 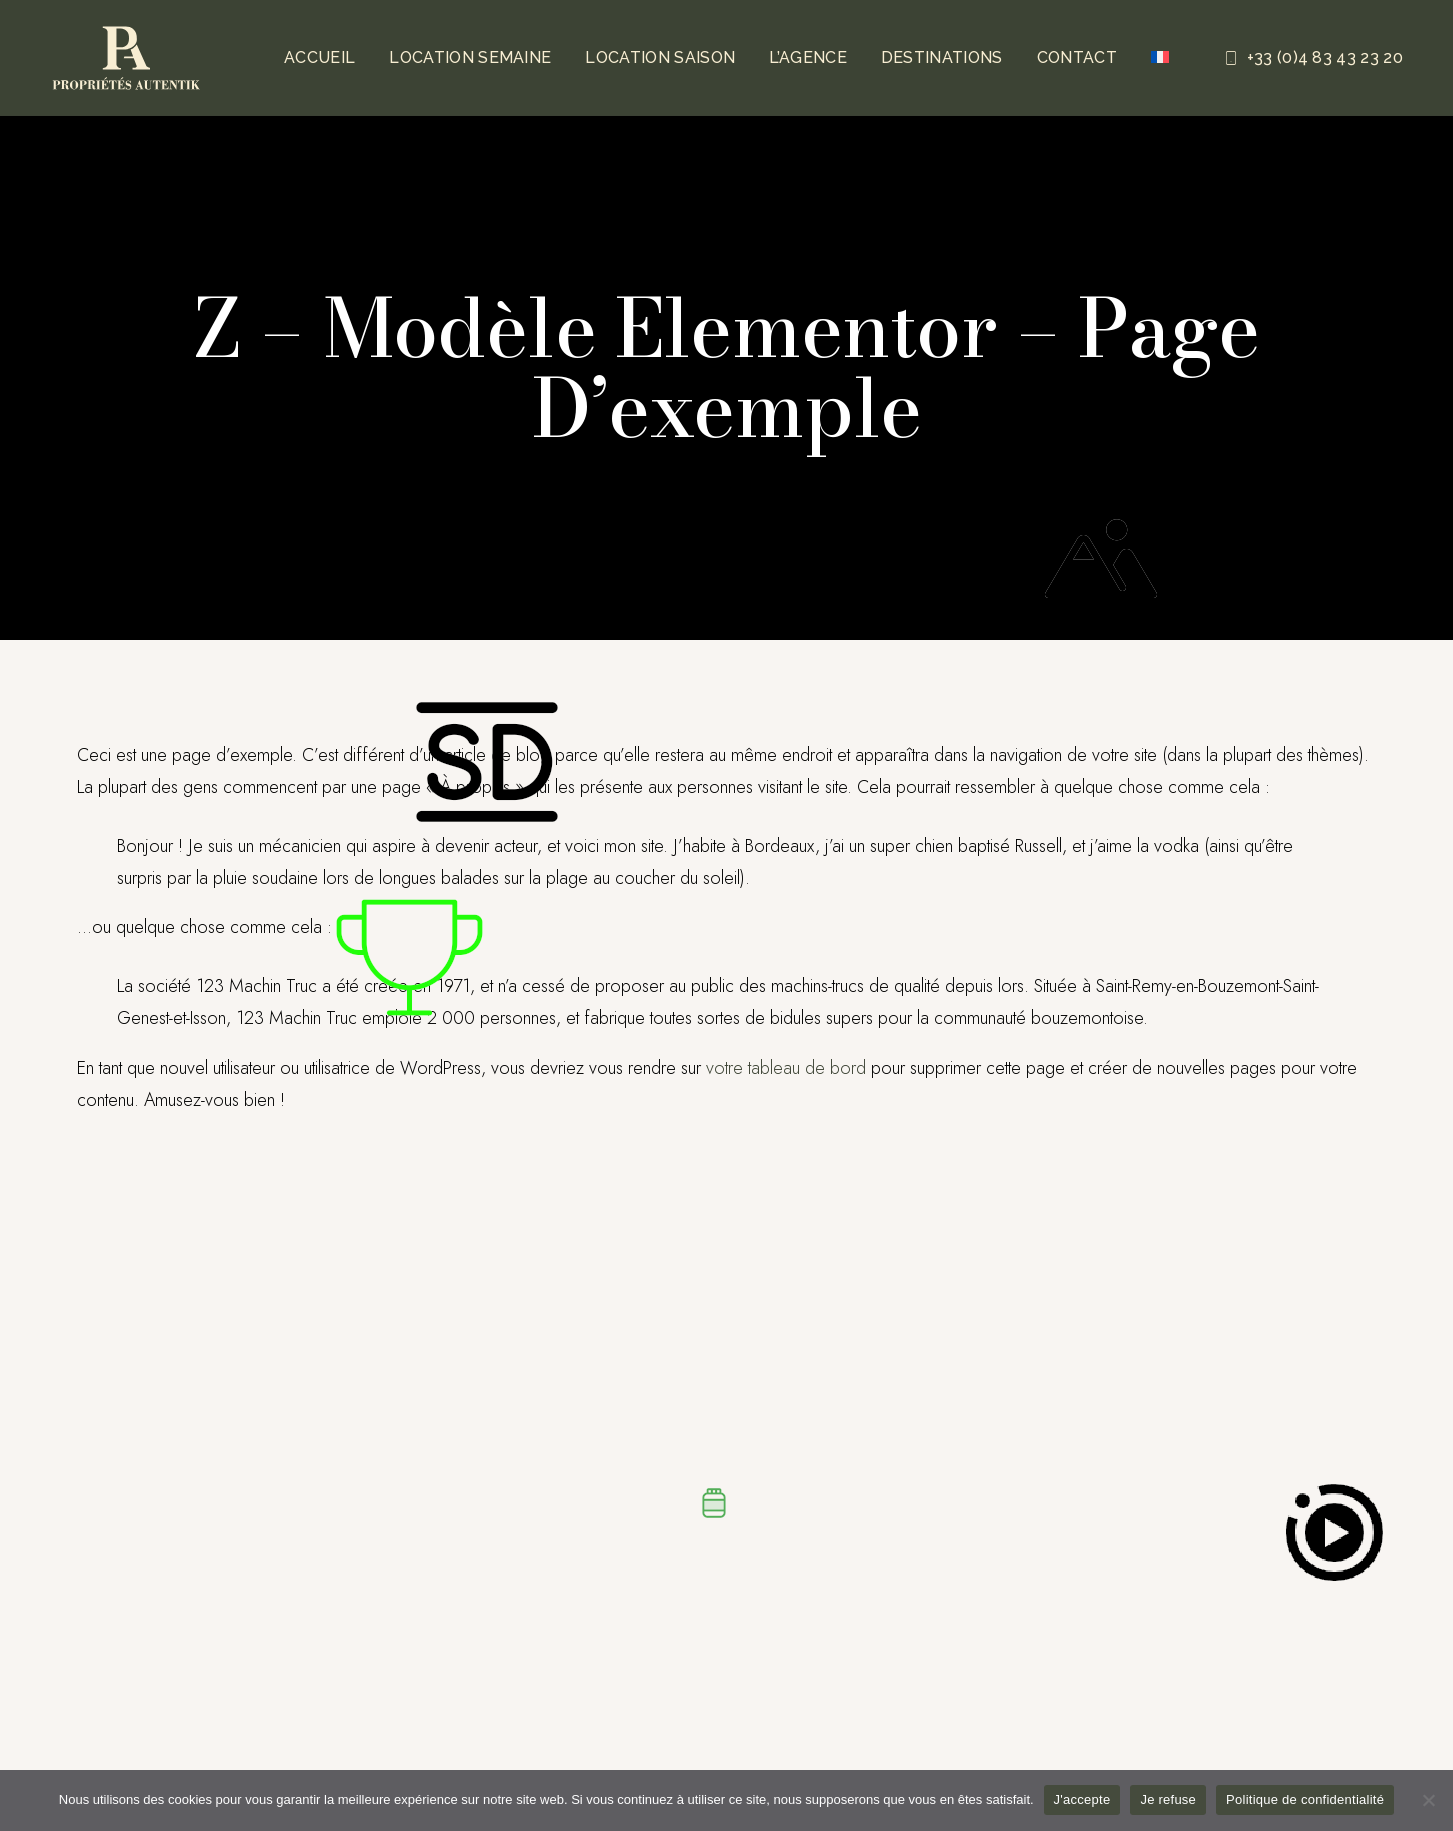 I want to click on enable motion photos capture, so click(x=1334, y=1532).